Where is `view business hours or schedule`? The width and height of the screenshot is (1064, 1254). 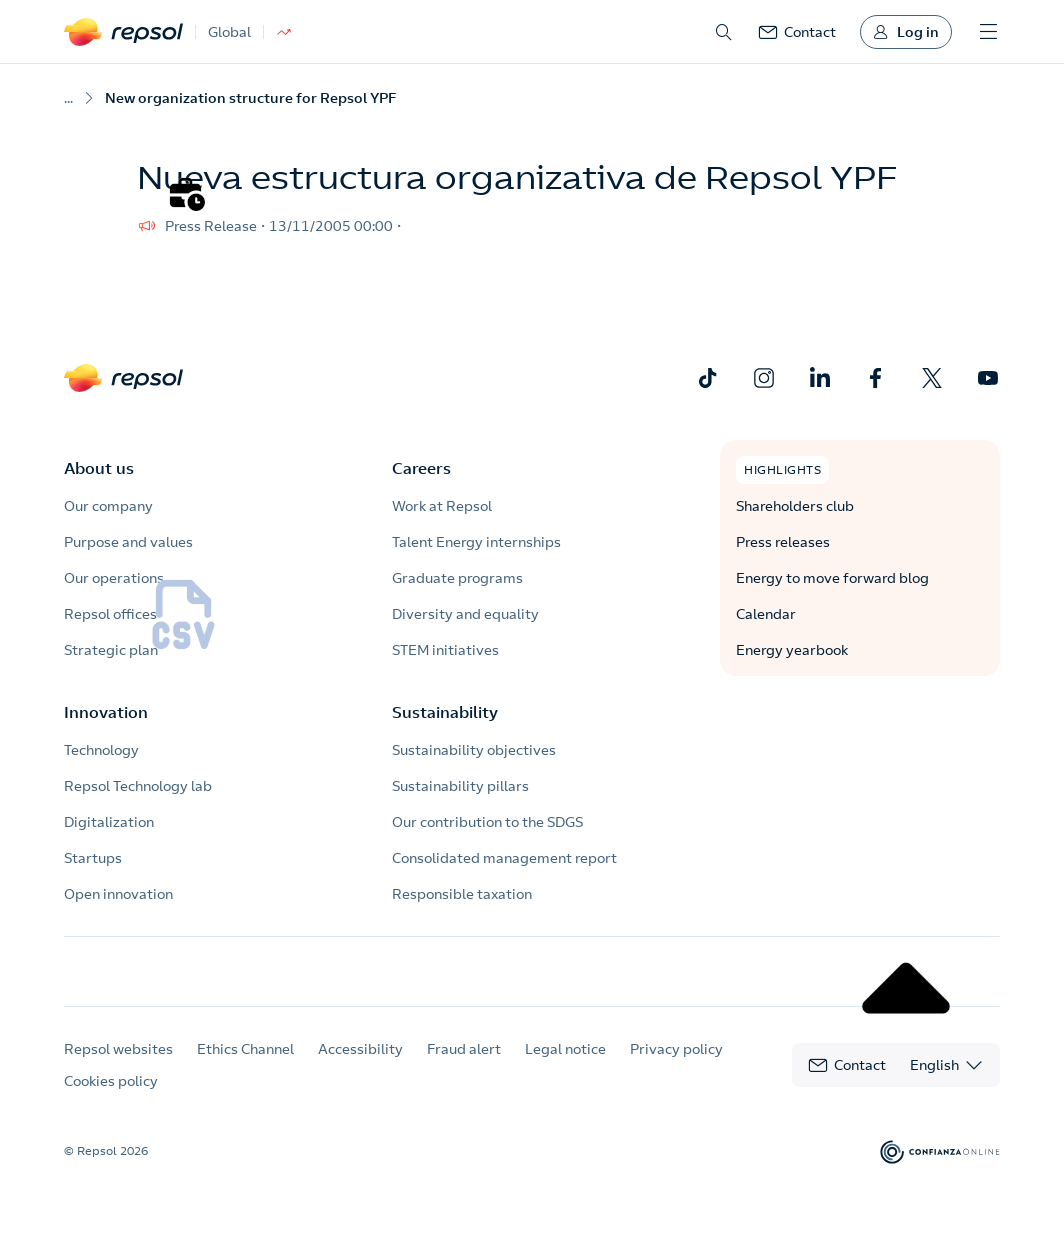
view business hours or schedule is located at coordinates (185, 193).